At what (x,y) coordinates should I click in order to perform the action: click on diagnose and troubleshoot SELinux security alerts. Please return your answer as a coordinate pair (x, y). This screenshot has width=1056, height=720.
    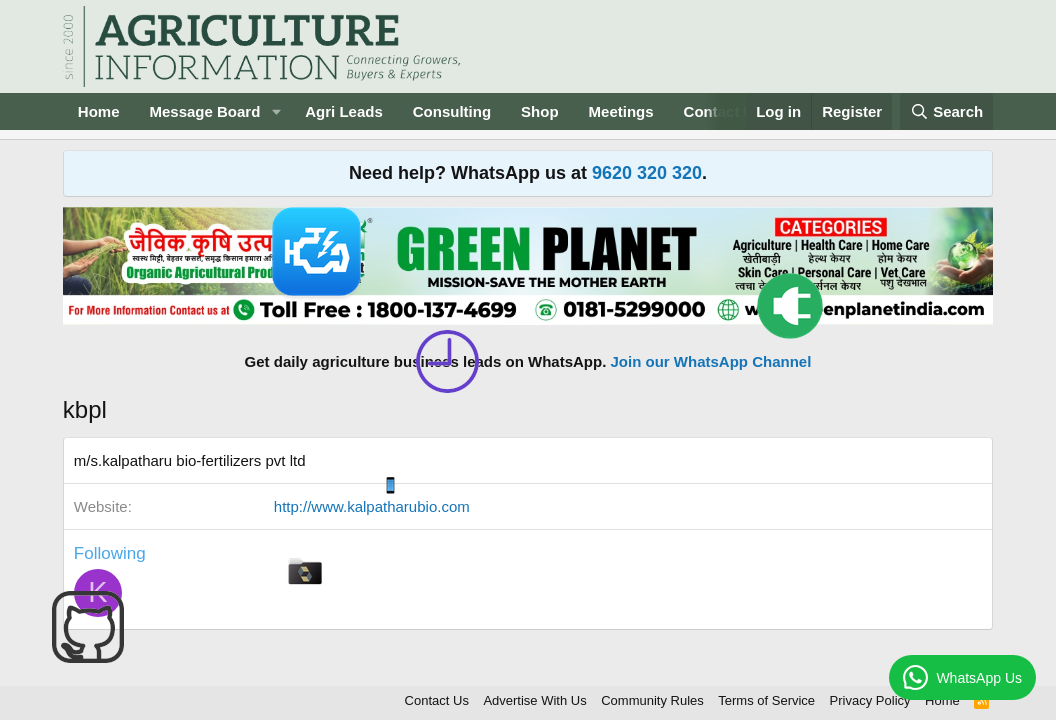
    Looking at the image, I should click on (316, 251).